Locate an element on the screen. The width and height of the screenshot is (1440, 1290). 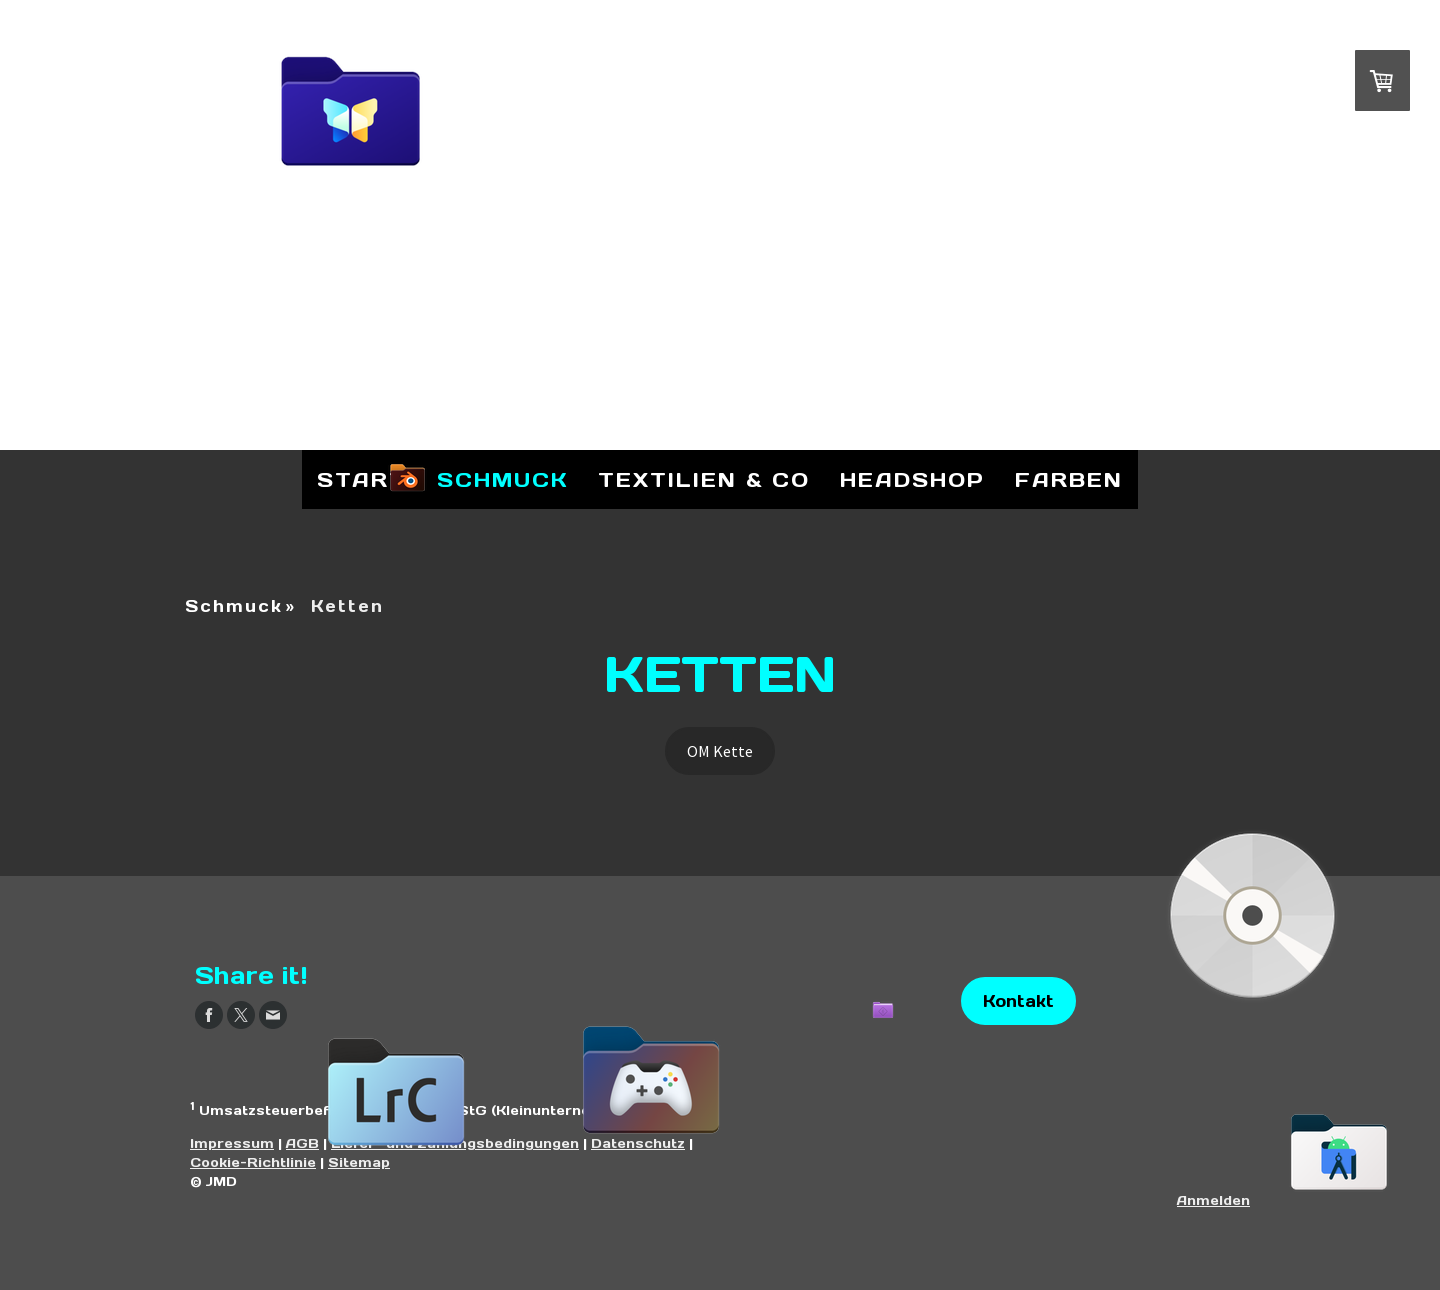
open folder containing adobe lightroom classic files is located at coordinates (395, 1095).